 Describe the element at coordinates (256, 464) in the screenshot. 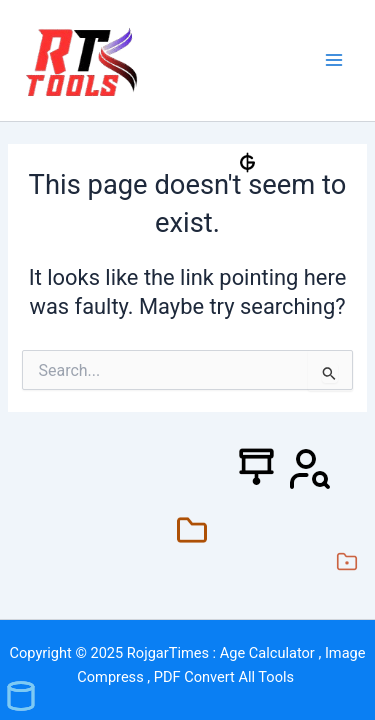

I see `start a presentation or slideshow` at that location.